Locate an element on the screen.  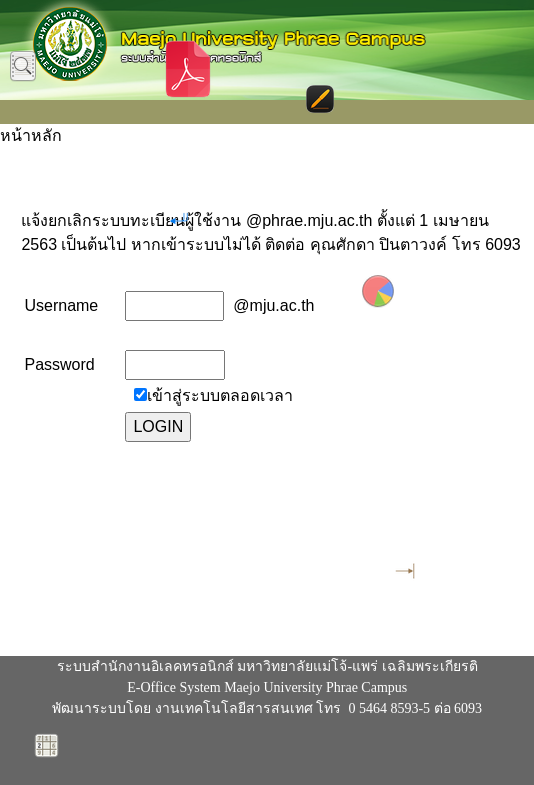
open gnome logs application is located at coordinates (23, 66).